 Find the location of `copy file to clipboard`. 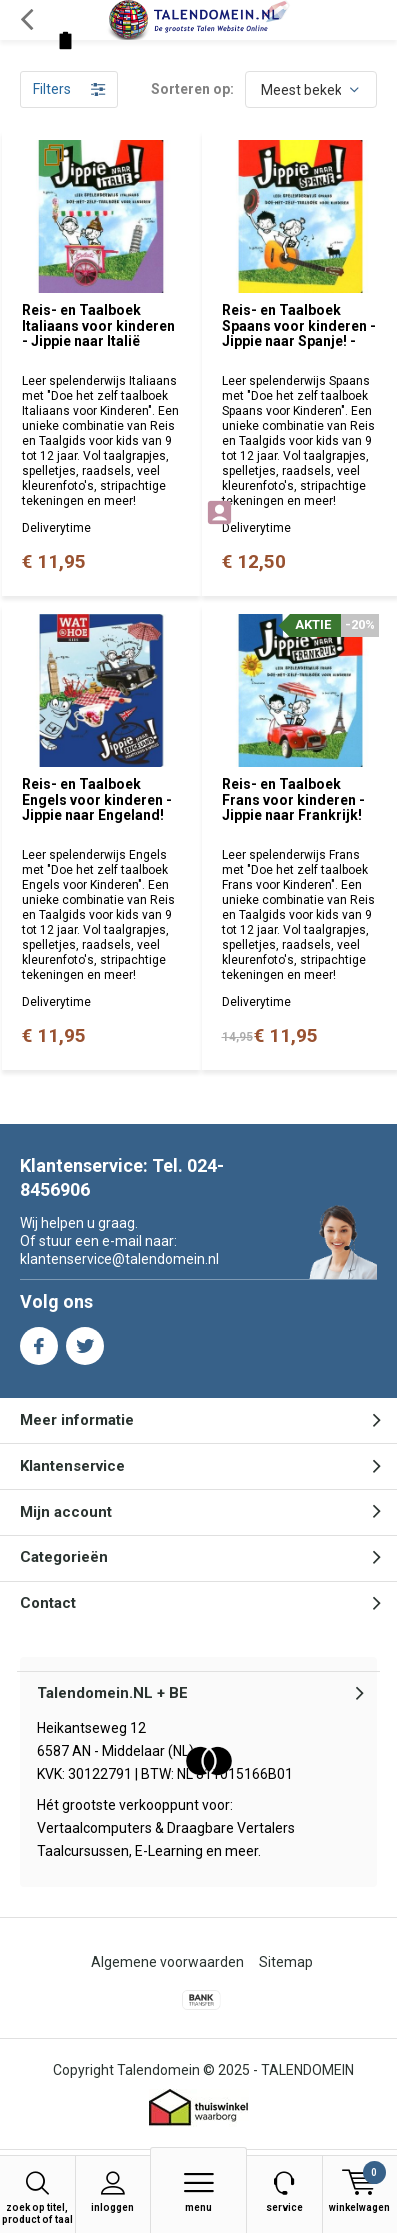

copy file to clipboard is located at coordinates (54, 155).